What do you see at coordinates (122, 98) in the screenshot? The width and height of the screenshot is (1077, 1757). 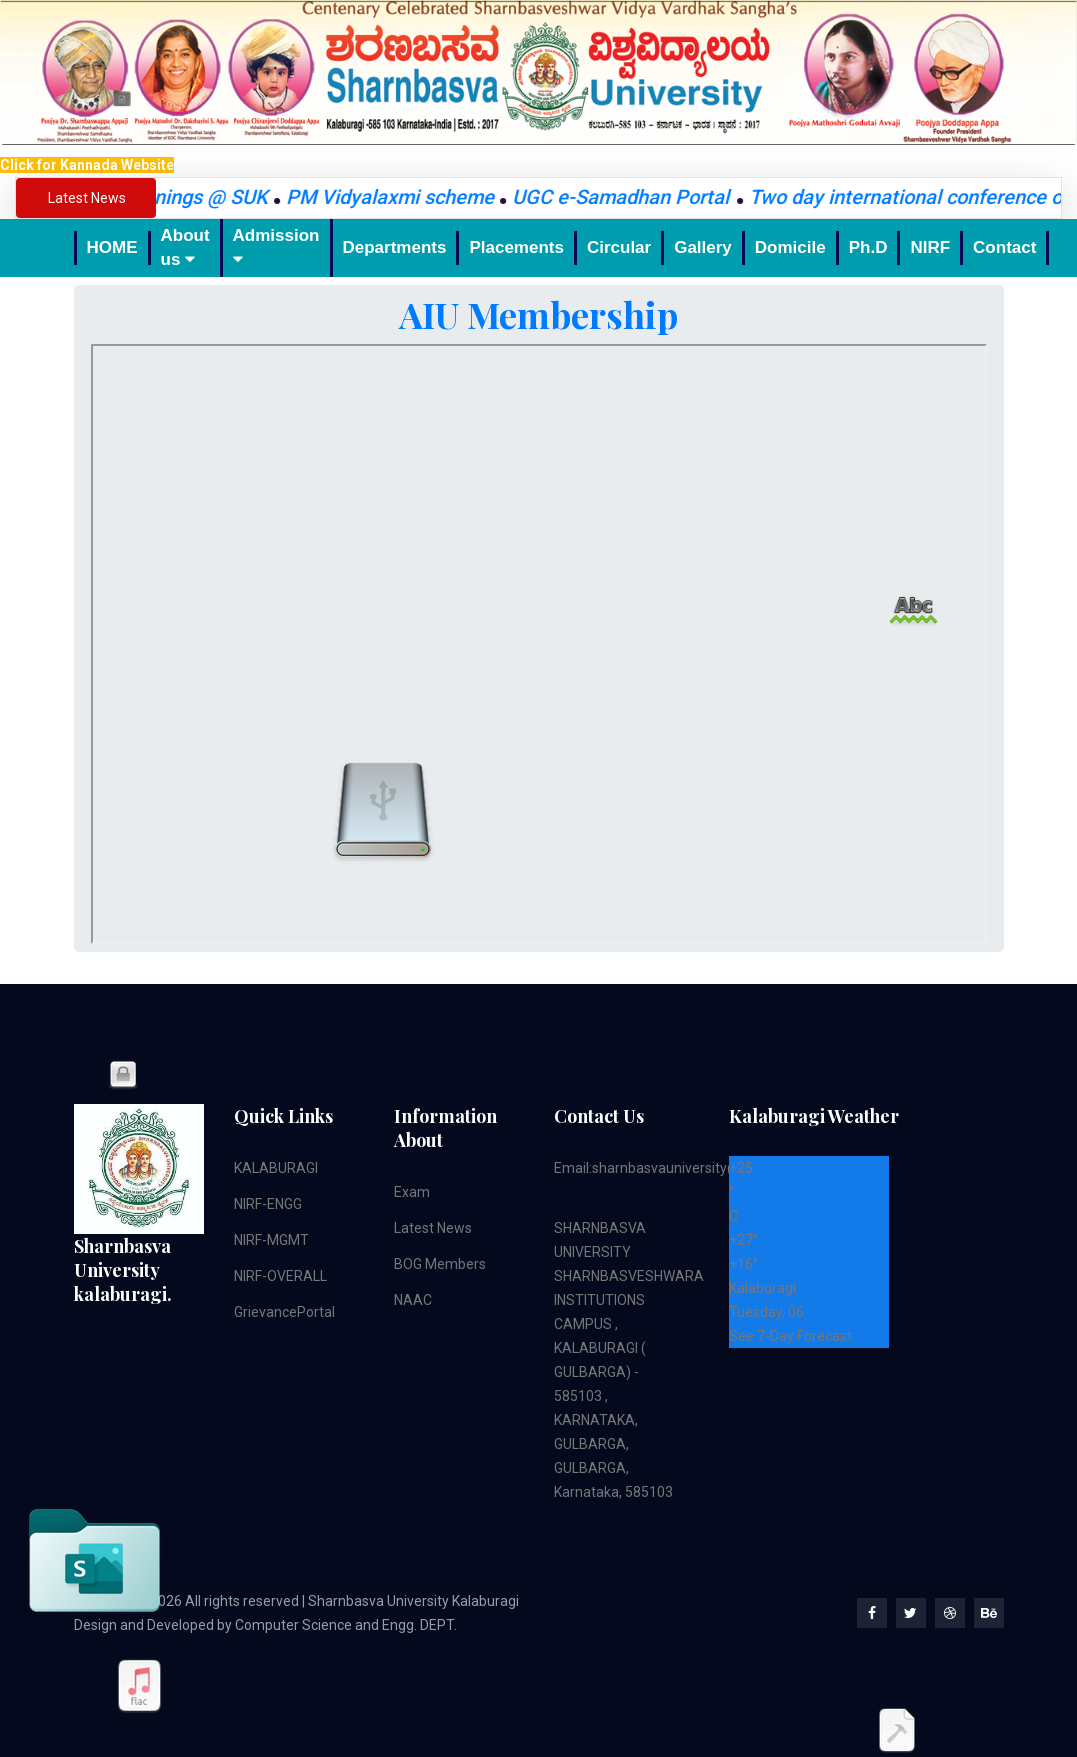 I see `open your documents folder` at bounding box center [122, 98].